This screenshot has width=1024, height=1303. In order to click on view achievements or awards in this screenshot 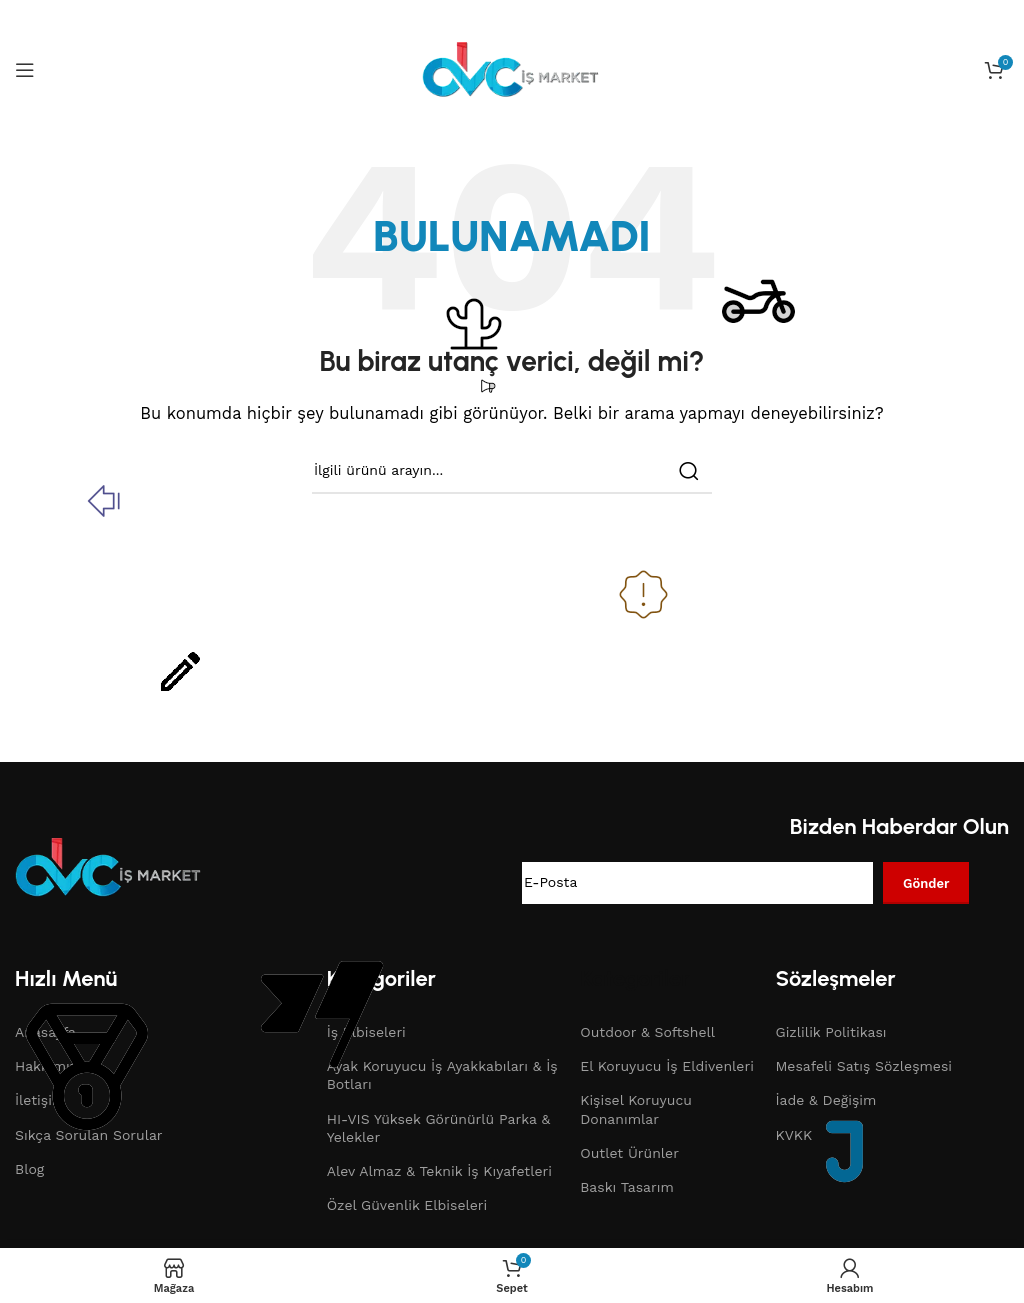, I will do `click(87, 1067)`.